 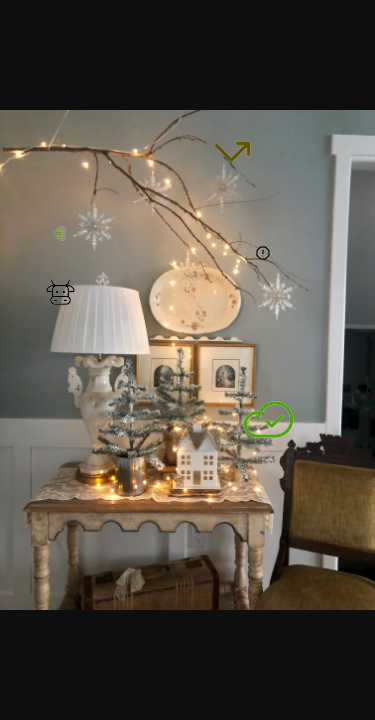 What do you see at coordinates (60, 292) in the screenshot?
I see `access farm or agriculture features` at bounding box center [60, 292].